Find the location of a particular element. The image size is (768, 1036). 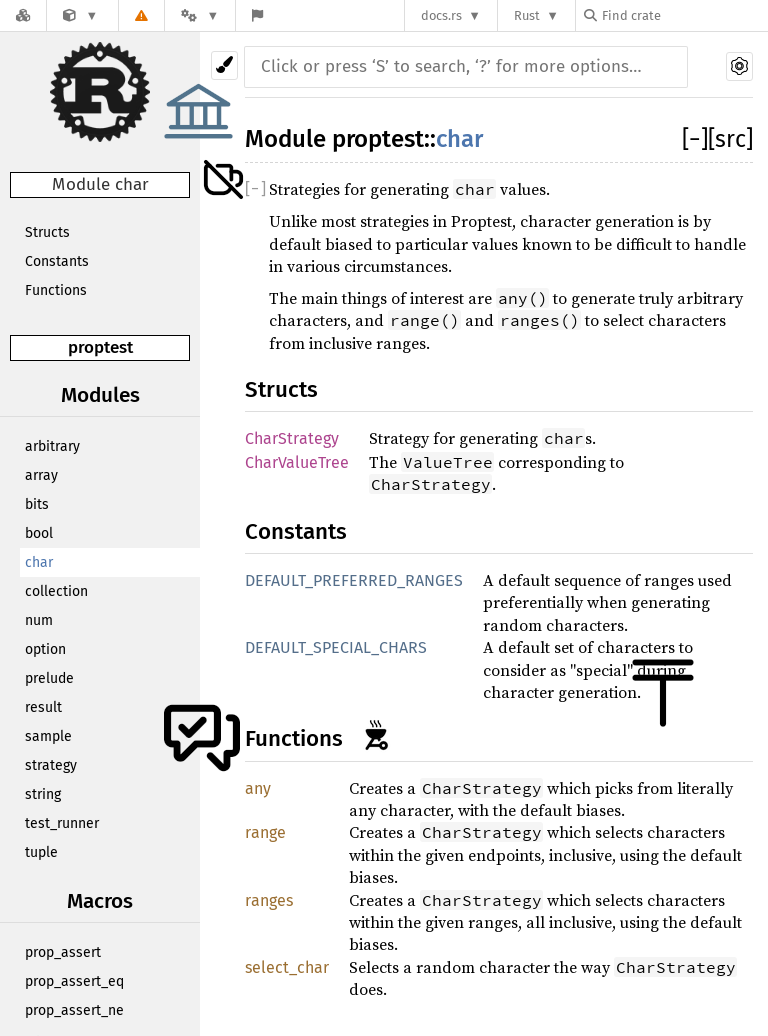

indicates a discussion thread has been closed is located at coordinates (202, 738).